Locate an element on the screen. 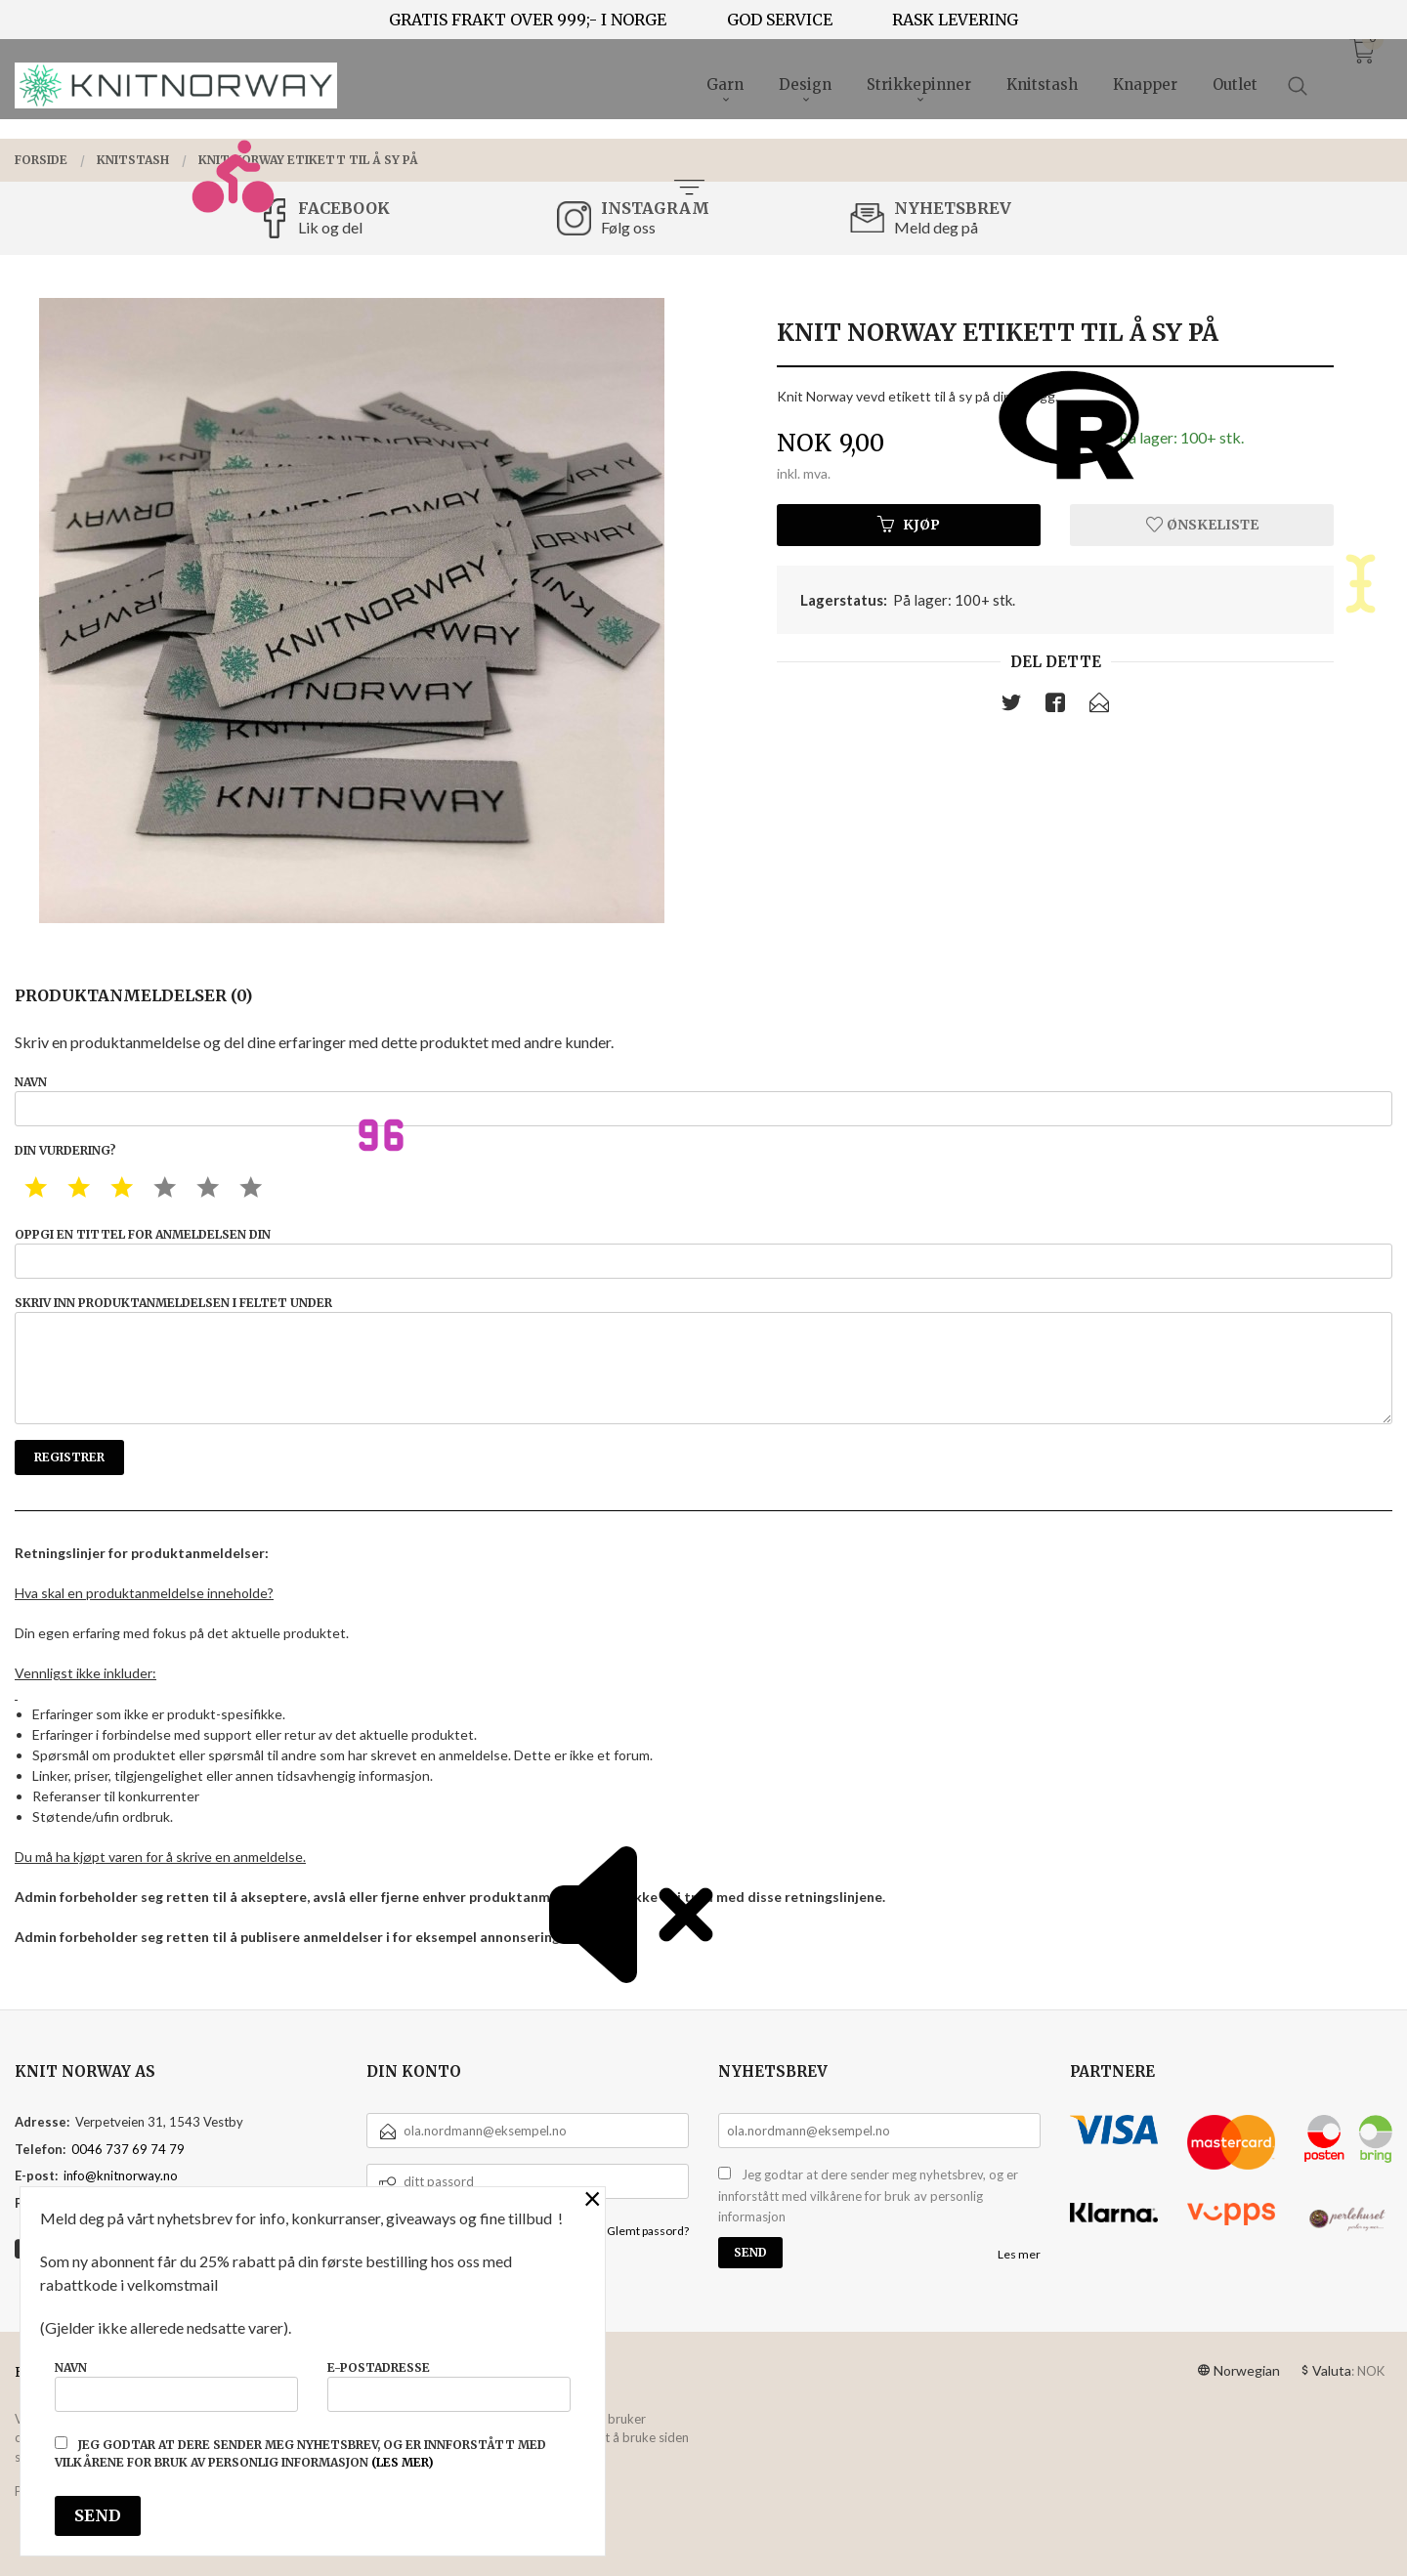 The width and height of the screenshot is (1407, 2576). access cycling or bike route options is located at coordinates (233, 176).